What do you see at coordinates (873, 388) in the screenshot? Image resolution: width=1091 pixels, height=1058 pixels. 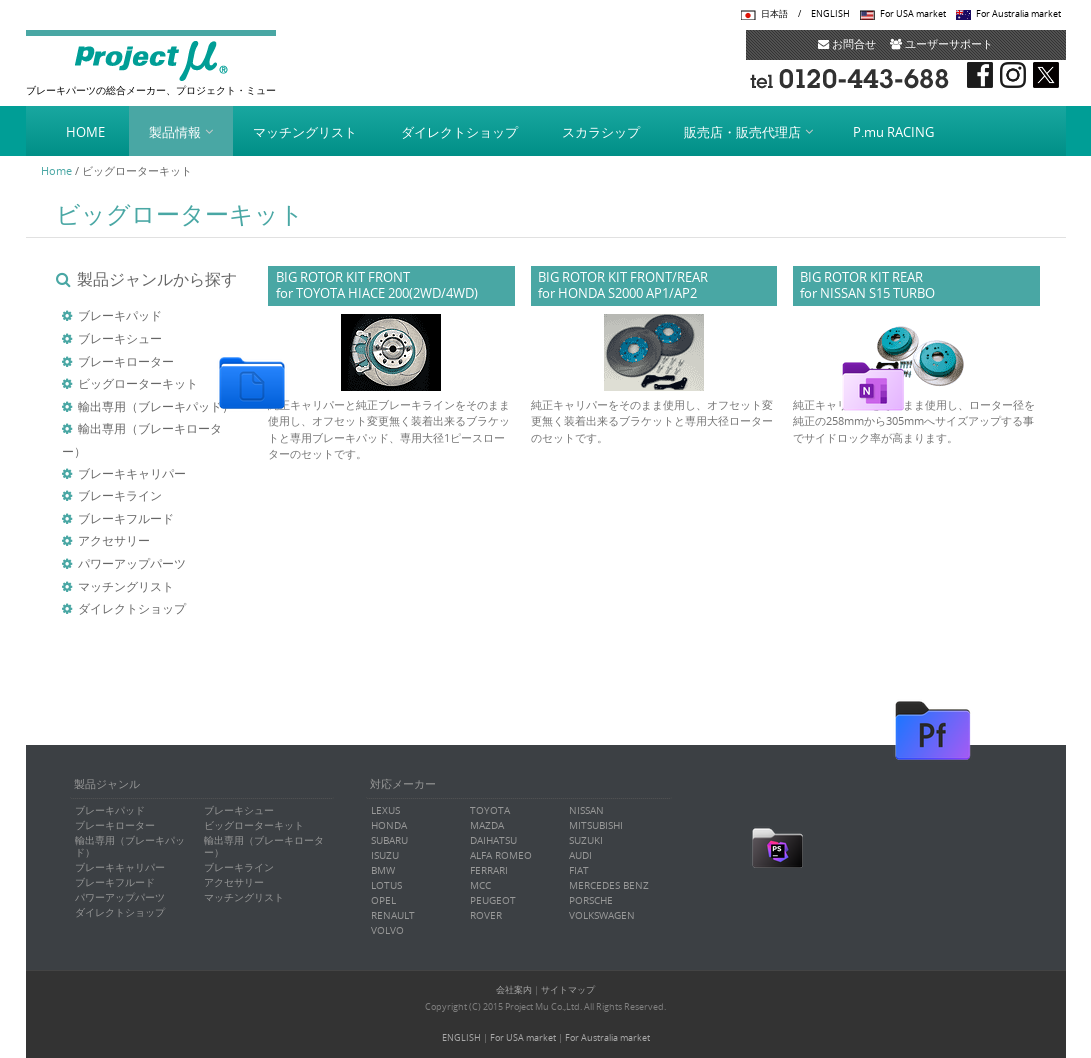 I see `open folder containing Microsoft OneNote files` at bounding box center [873, 388].